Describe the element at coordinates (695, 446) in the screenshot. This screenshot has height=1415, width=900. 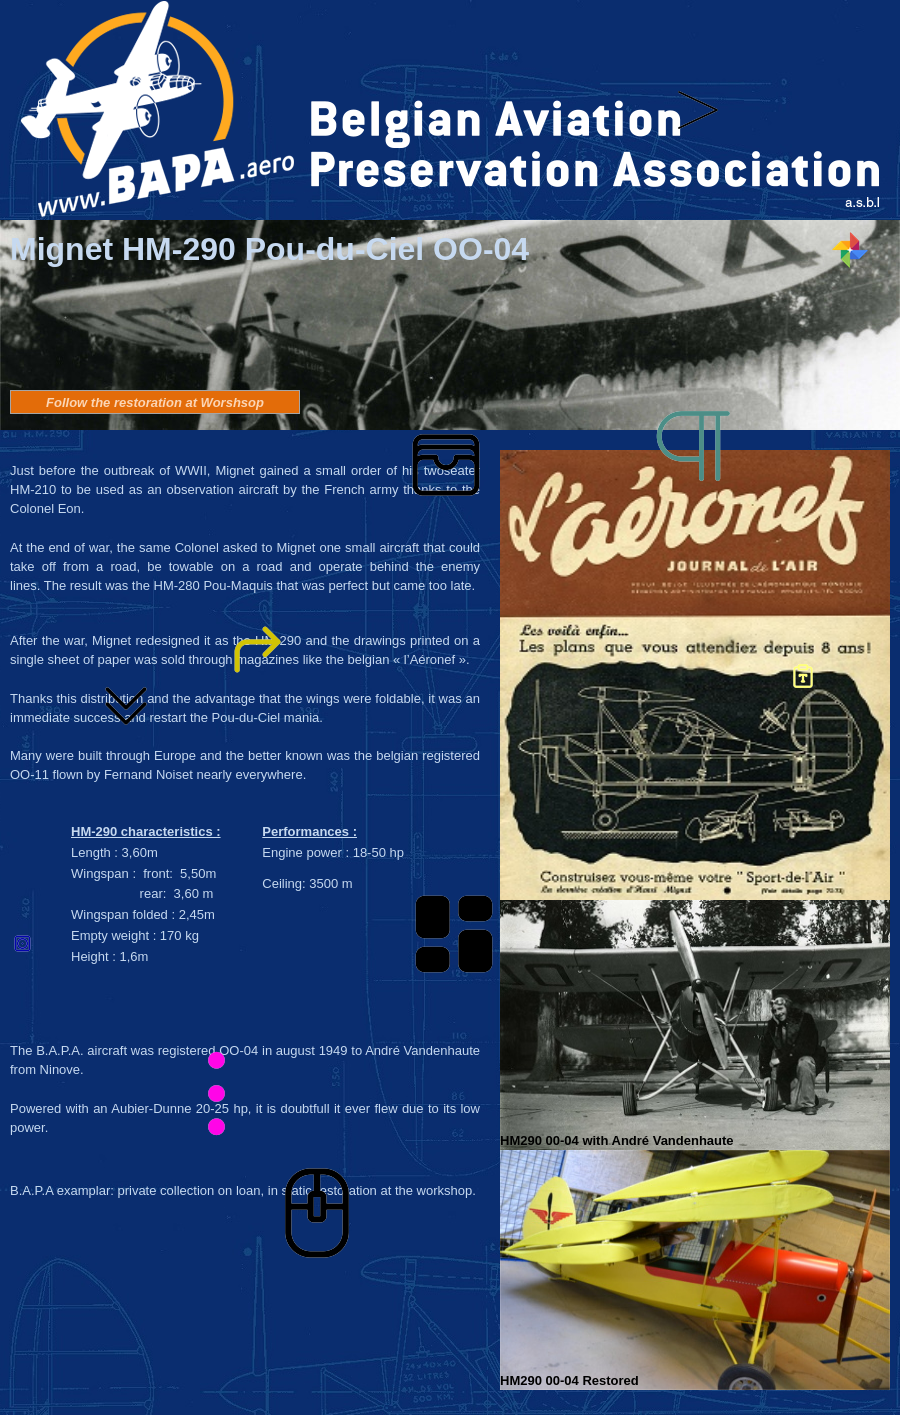
I see `toggle paragraph formatting` at that location.